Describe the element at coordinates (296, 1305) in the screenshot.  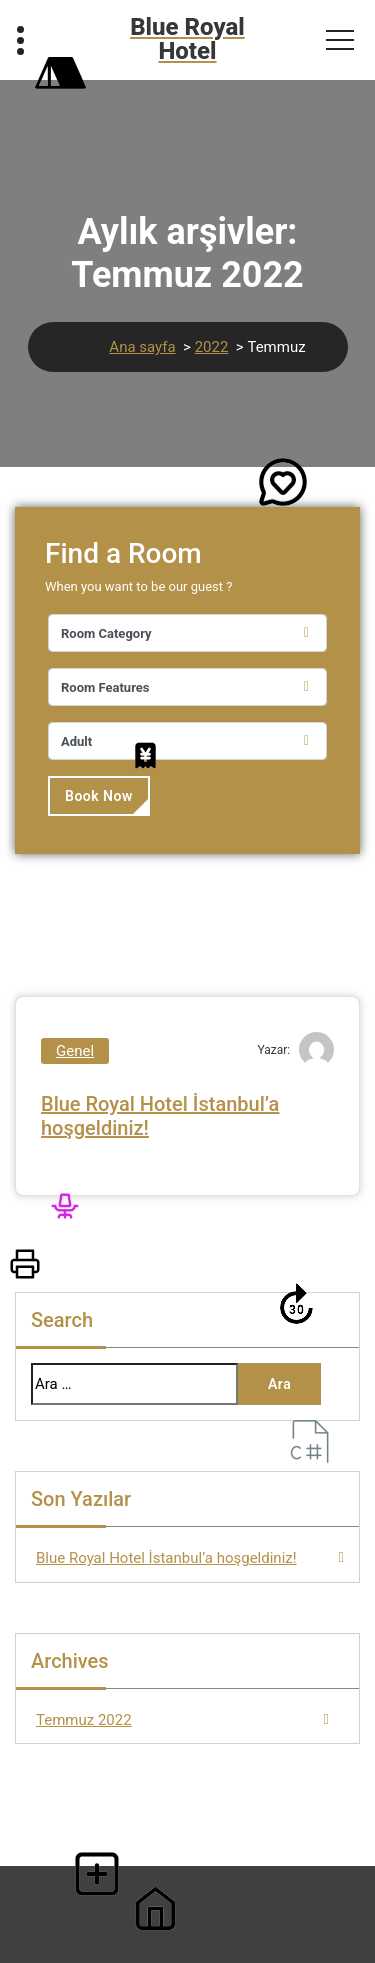
I see `skip forward 30 seconds in media playback` at that location.